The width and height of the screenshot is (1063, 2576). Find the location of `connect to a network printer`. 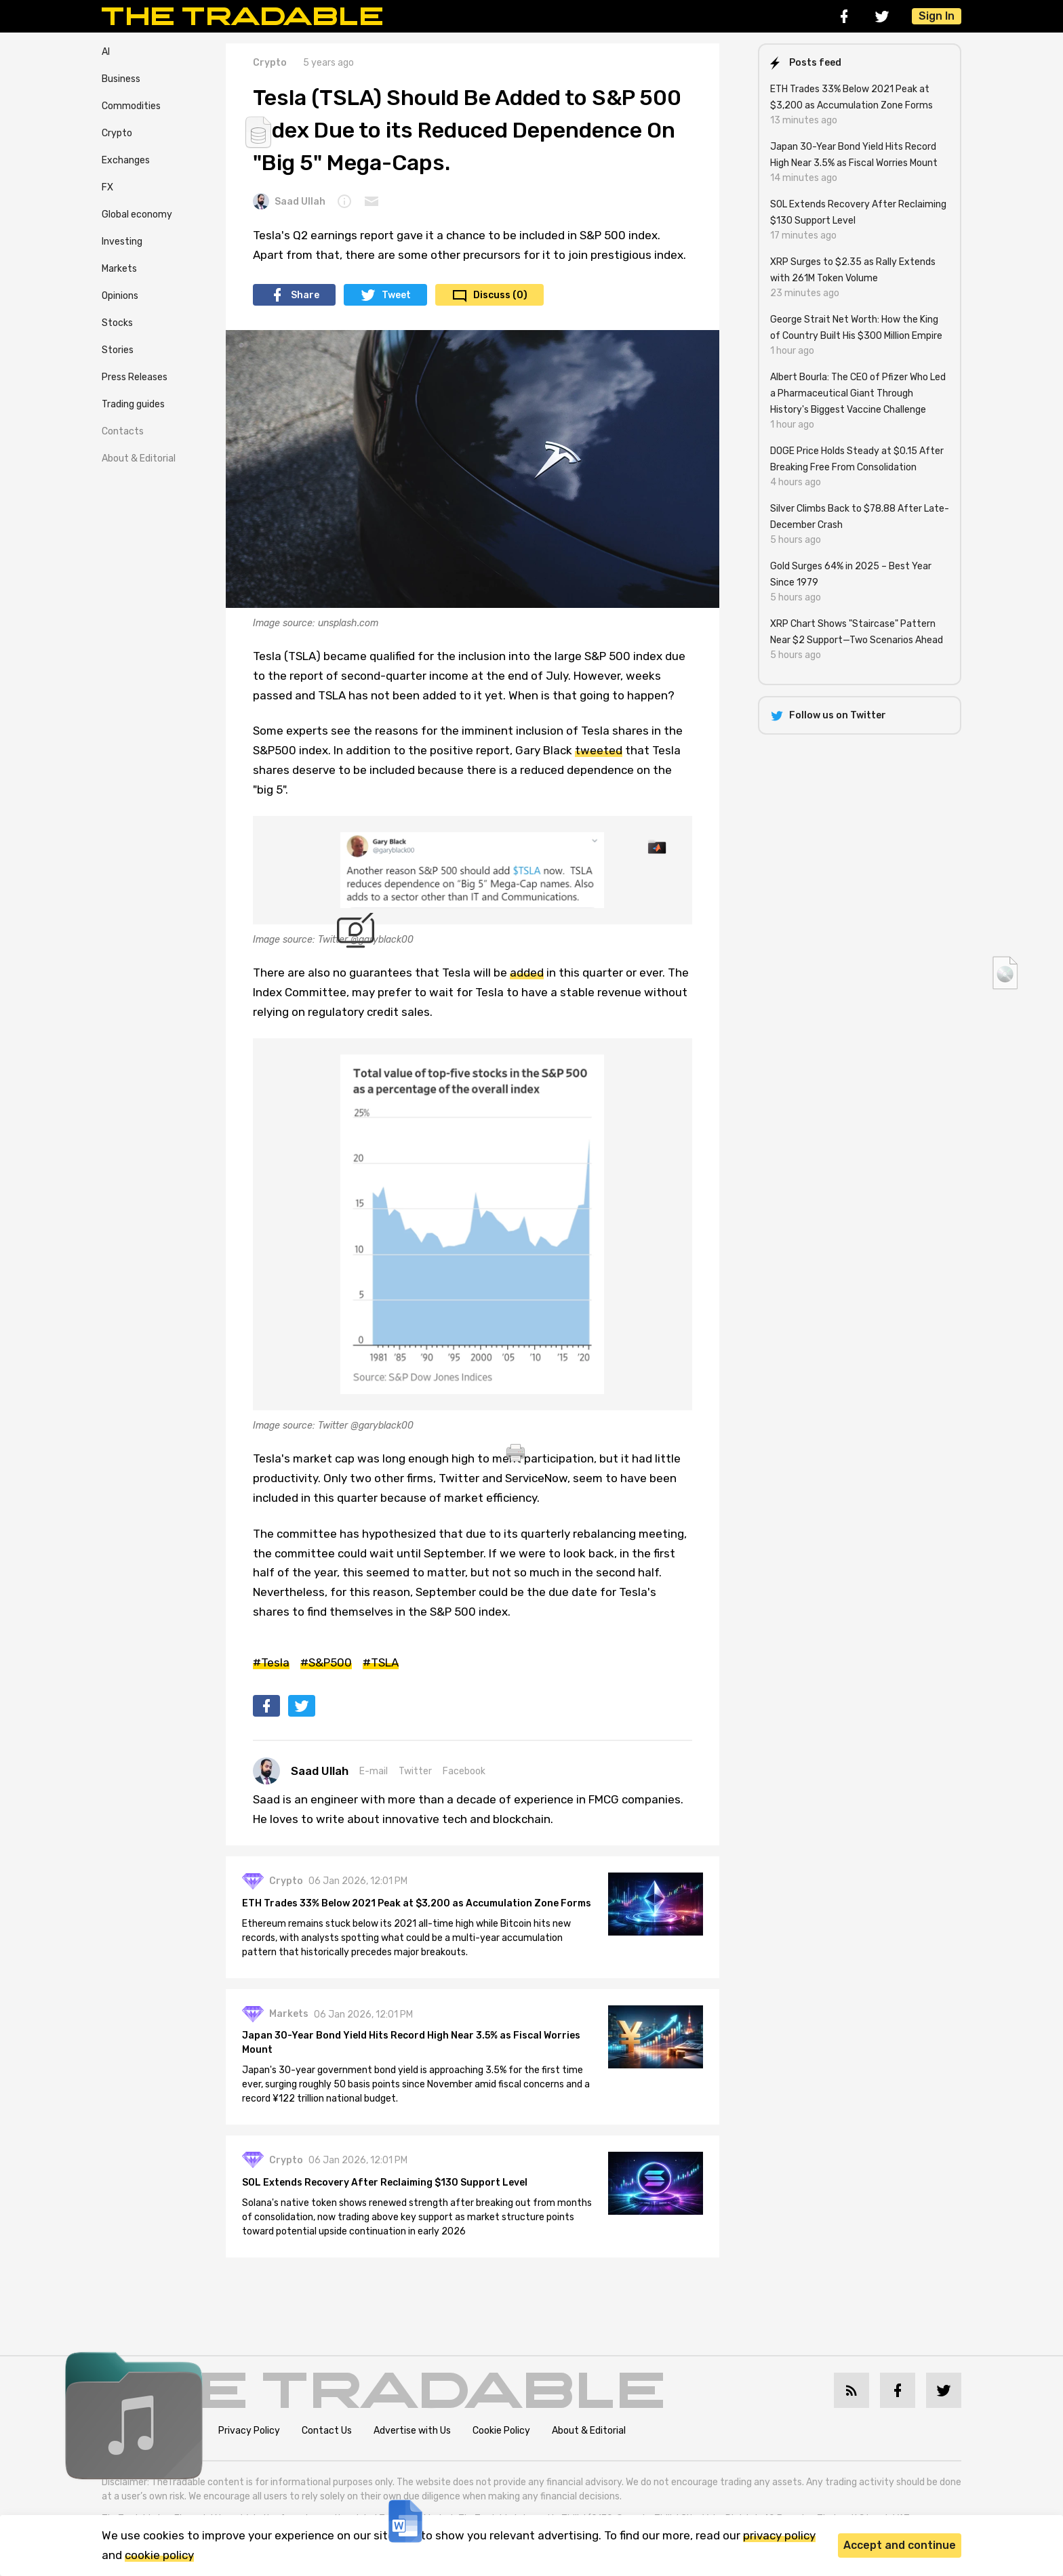

connect to a network printer is located at coordinates (515, 1452).